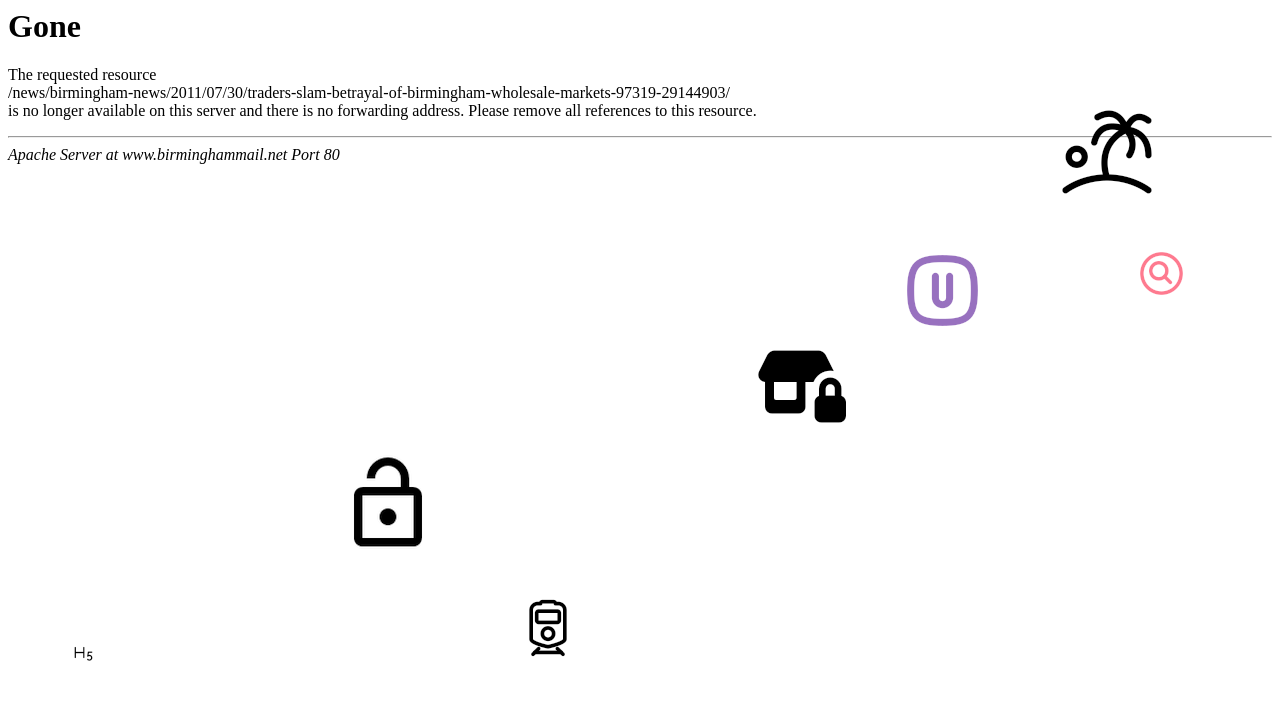  I want to click on view vacation or travel destinations, so click(1107, 152).